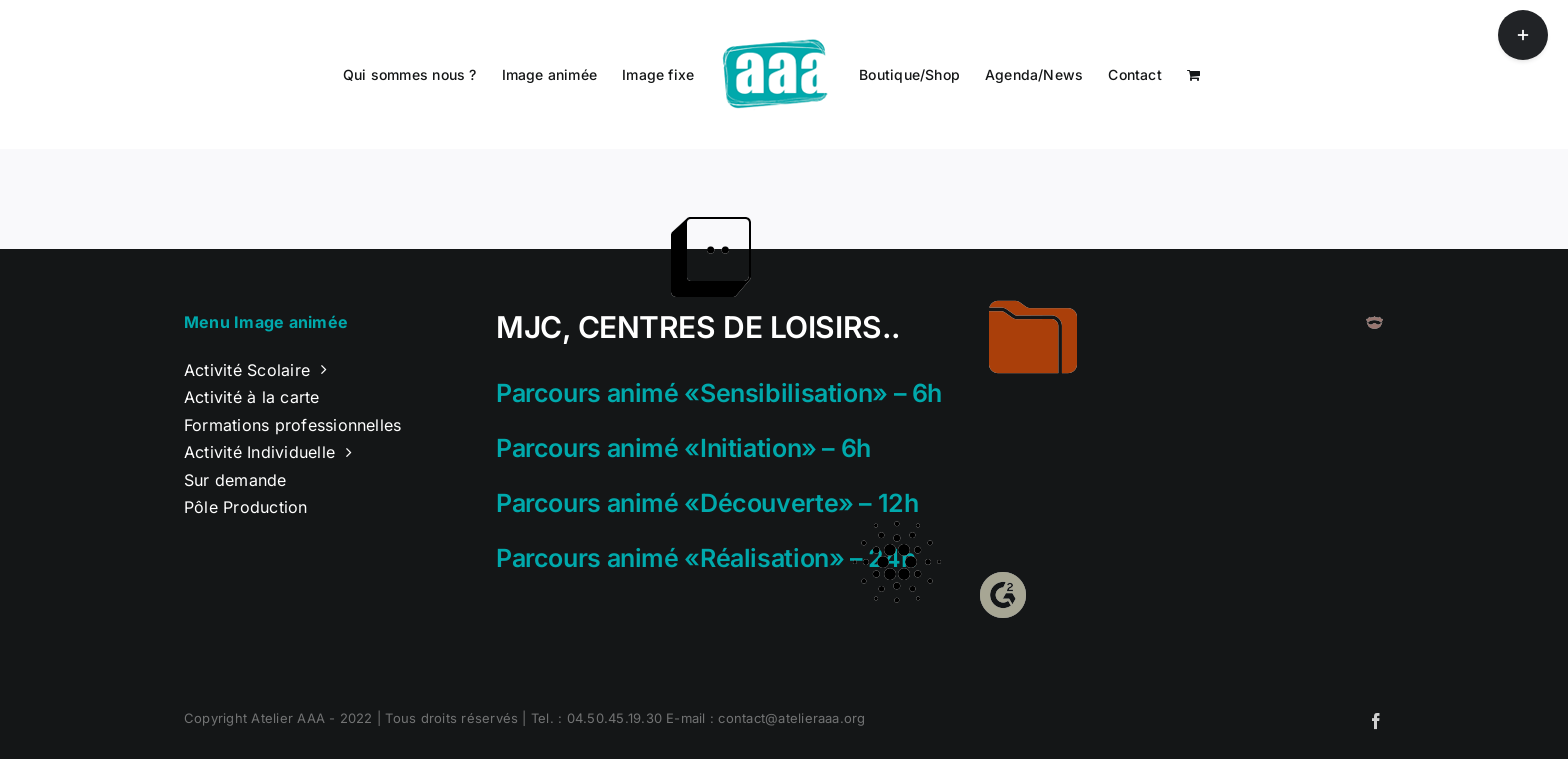 The width and height of the screenshot is (1568, 759). What do you see at coordinates (897, 562) in the screenshot?
I see `cardano cryptocurrency logo` at bounding box center [897, 562].